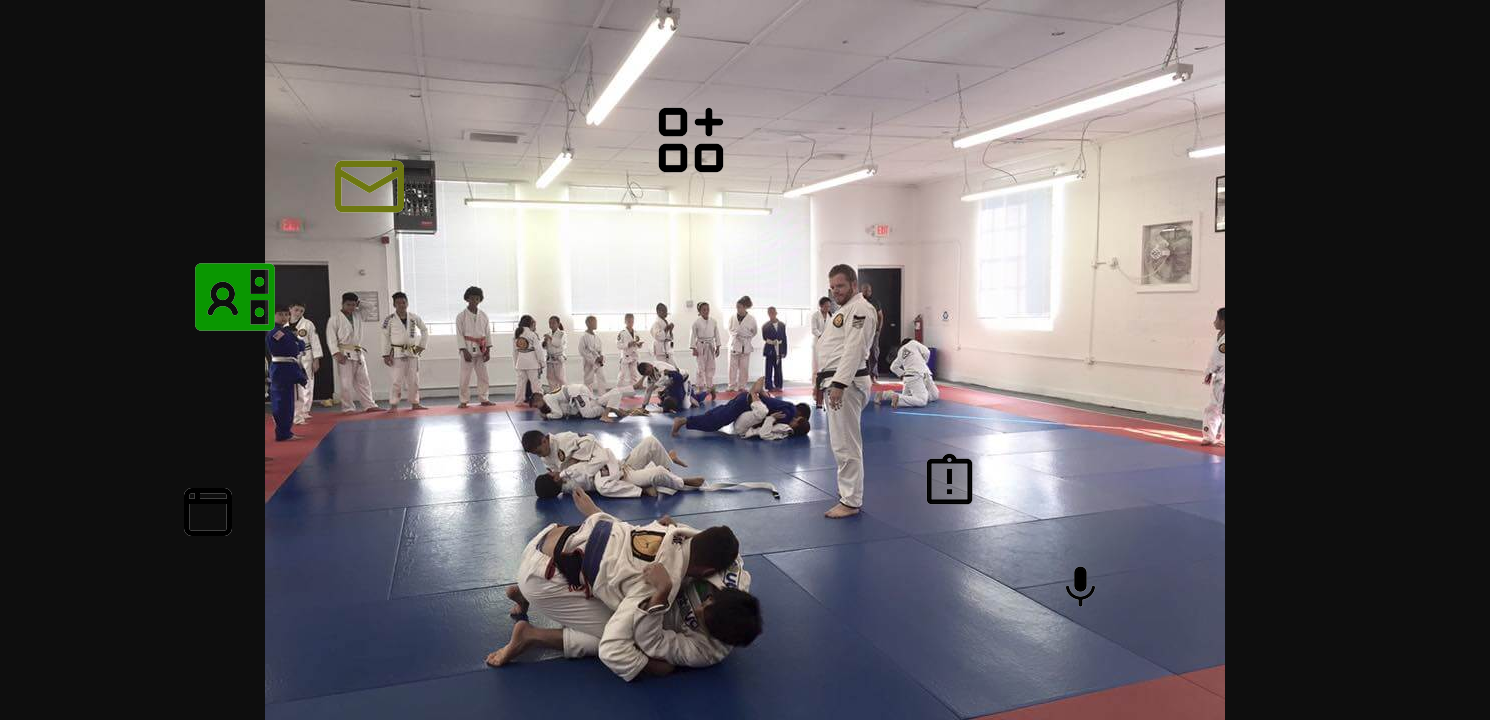 Image resolution: width=1490 pixels, height=720 pixels. What do you see at coordinates (208, 512) in the screenshot?
I see `open web browser` at bounding box center [208, 512].